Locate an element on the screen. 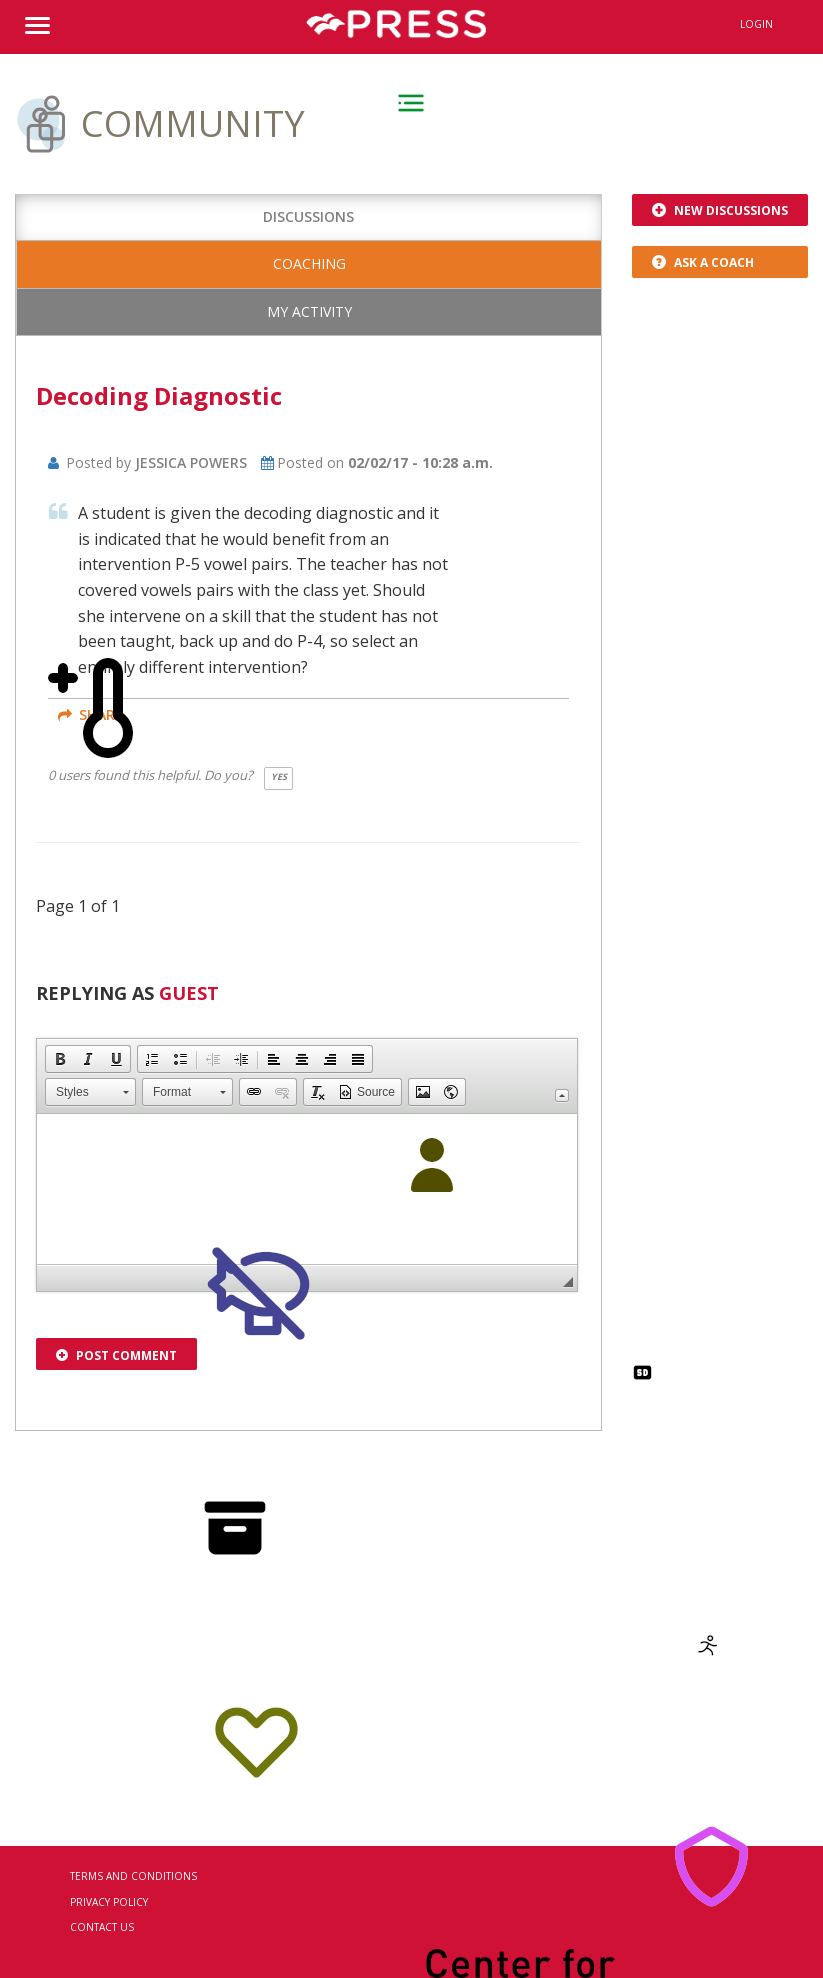 The width and height of the screenshot is (823, 1978). access archived items or files is located at coordinates (235, 1528).